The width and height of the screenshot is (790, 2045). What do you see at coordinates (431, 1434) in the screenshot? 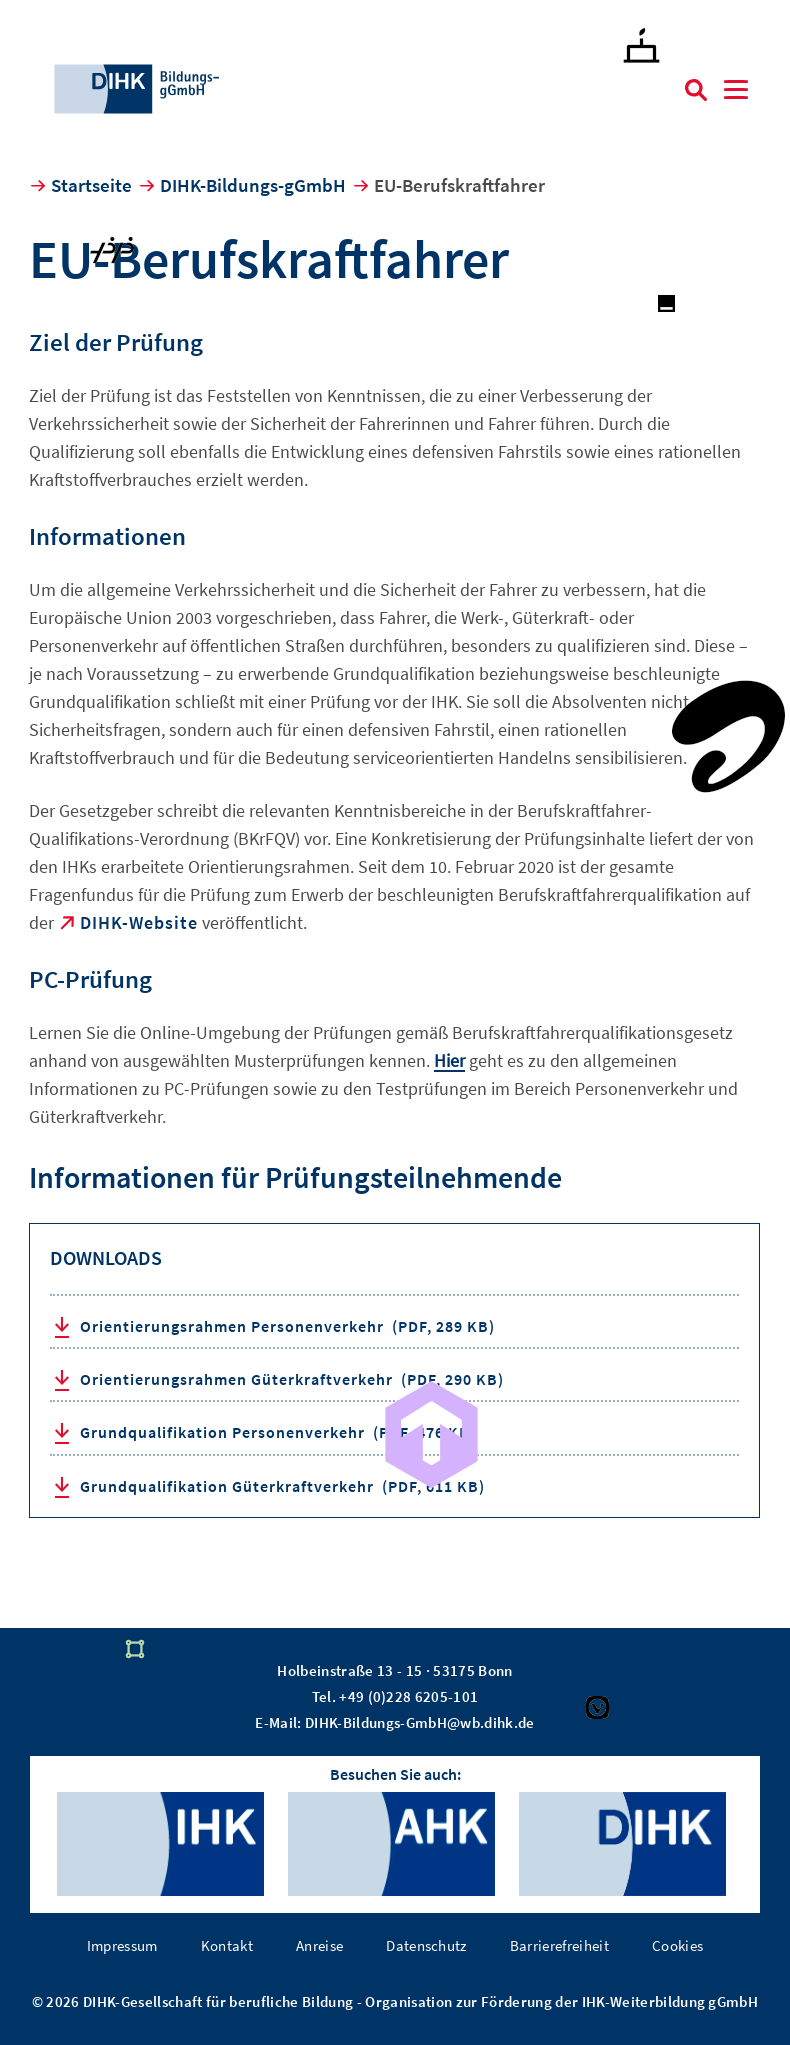
I see `open checkmk monitoring dashboard` at bounding box center [431, 1434].